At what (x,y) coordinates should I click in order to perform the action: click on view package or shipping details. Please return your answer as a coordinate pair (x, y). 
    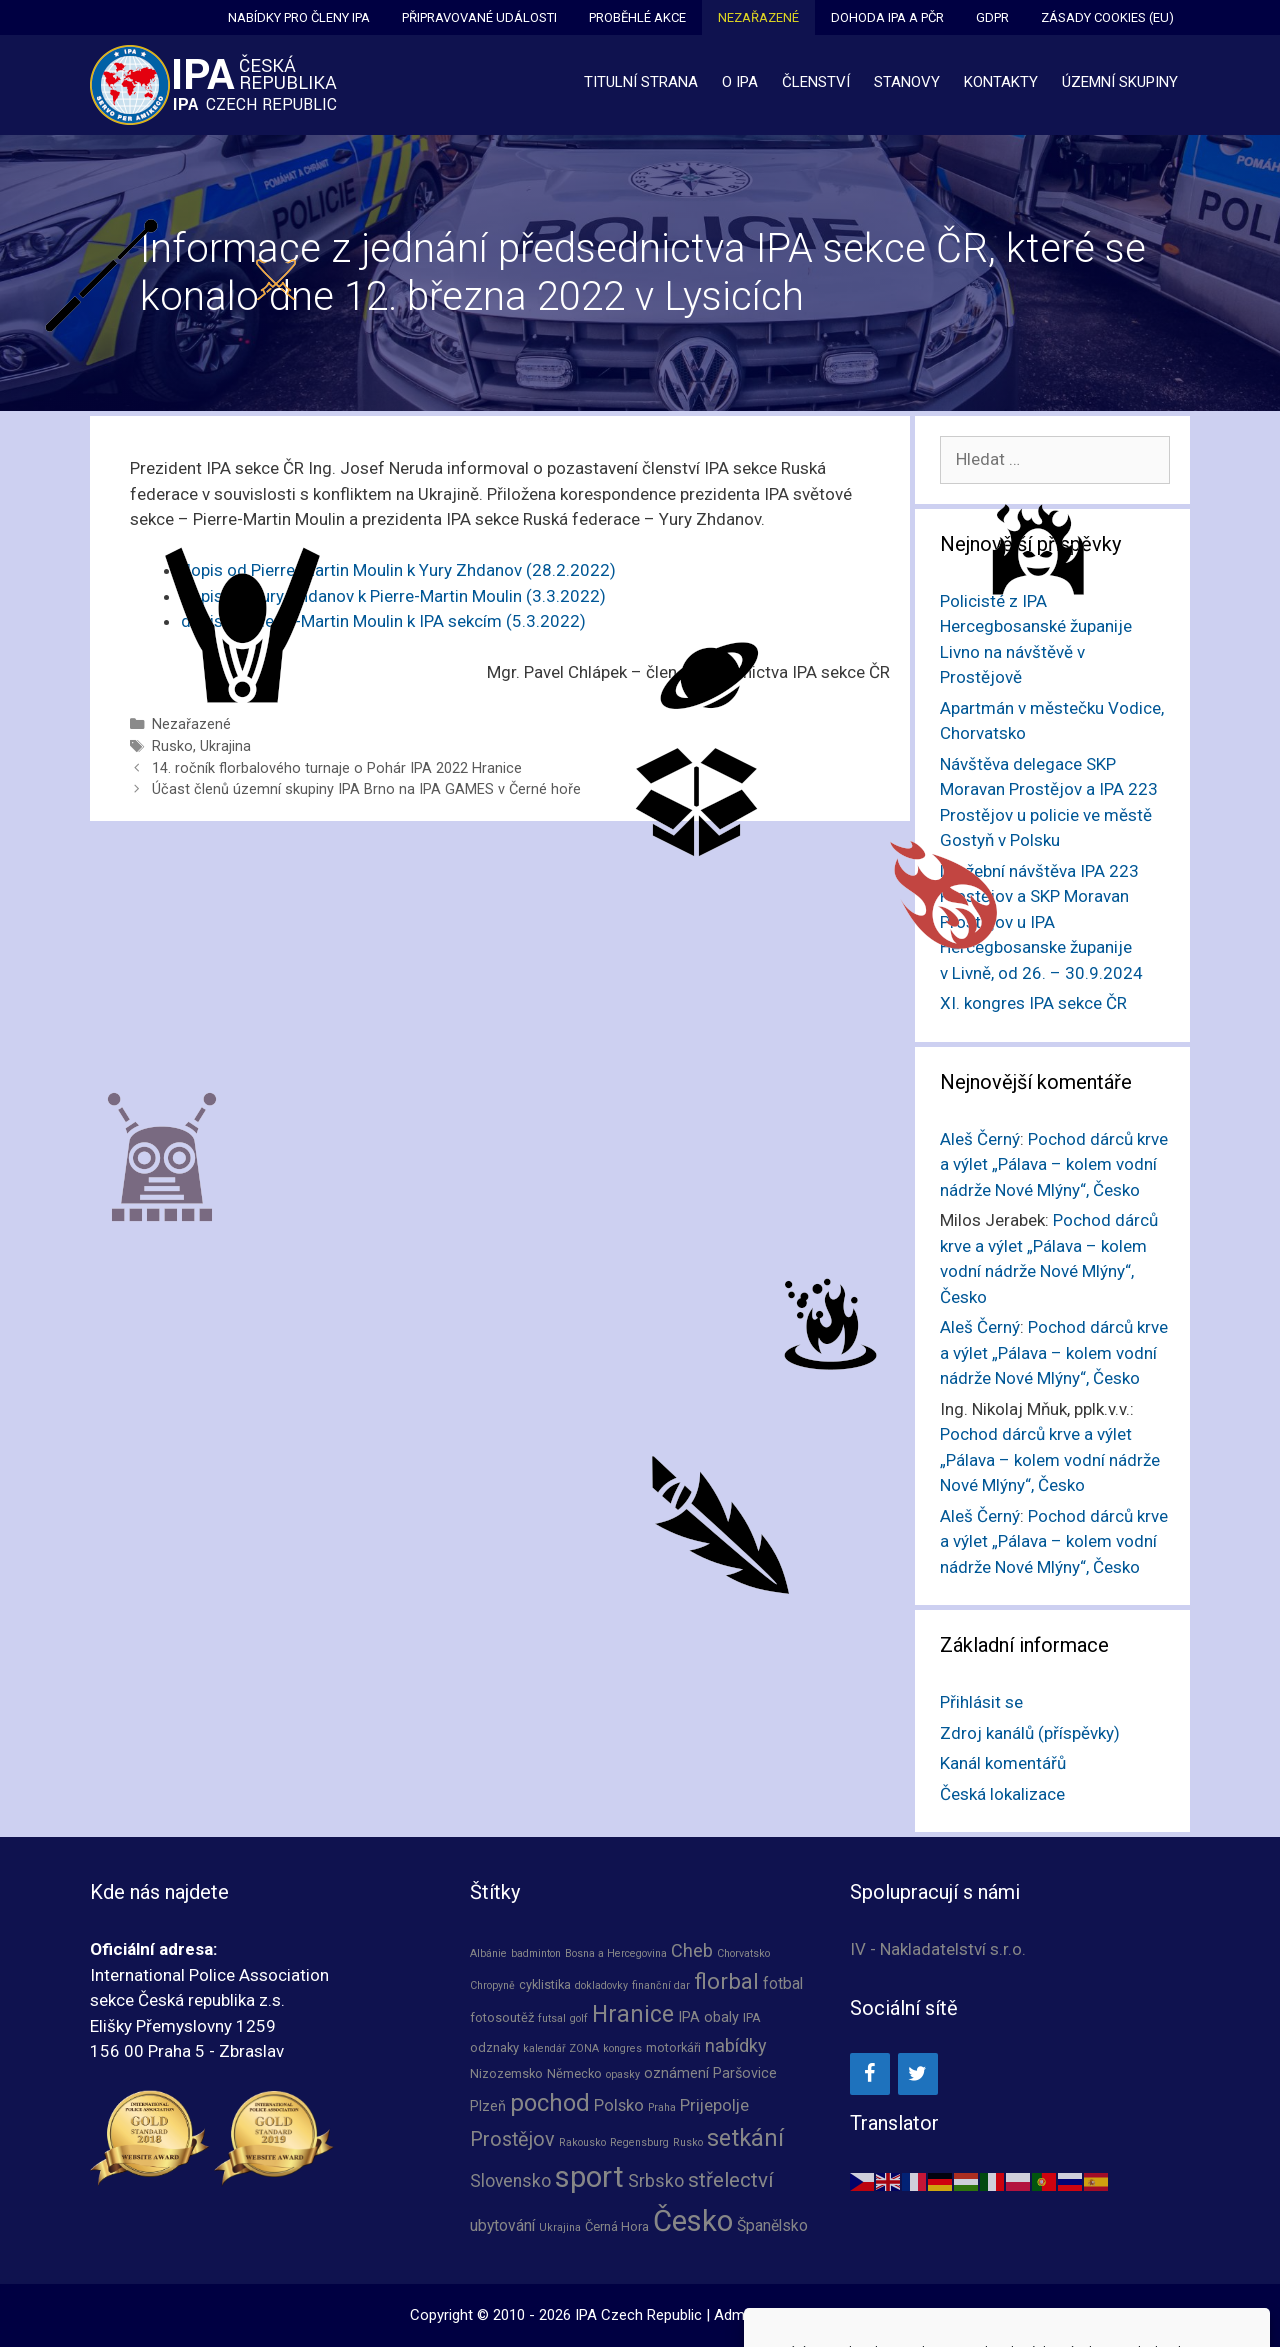
    Looking at the image, I should click on (696, 802).